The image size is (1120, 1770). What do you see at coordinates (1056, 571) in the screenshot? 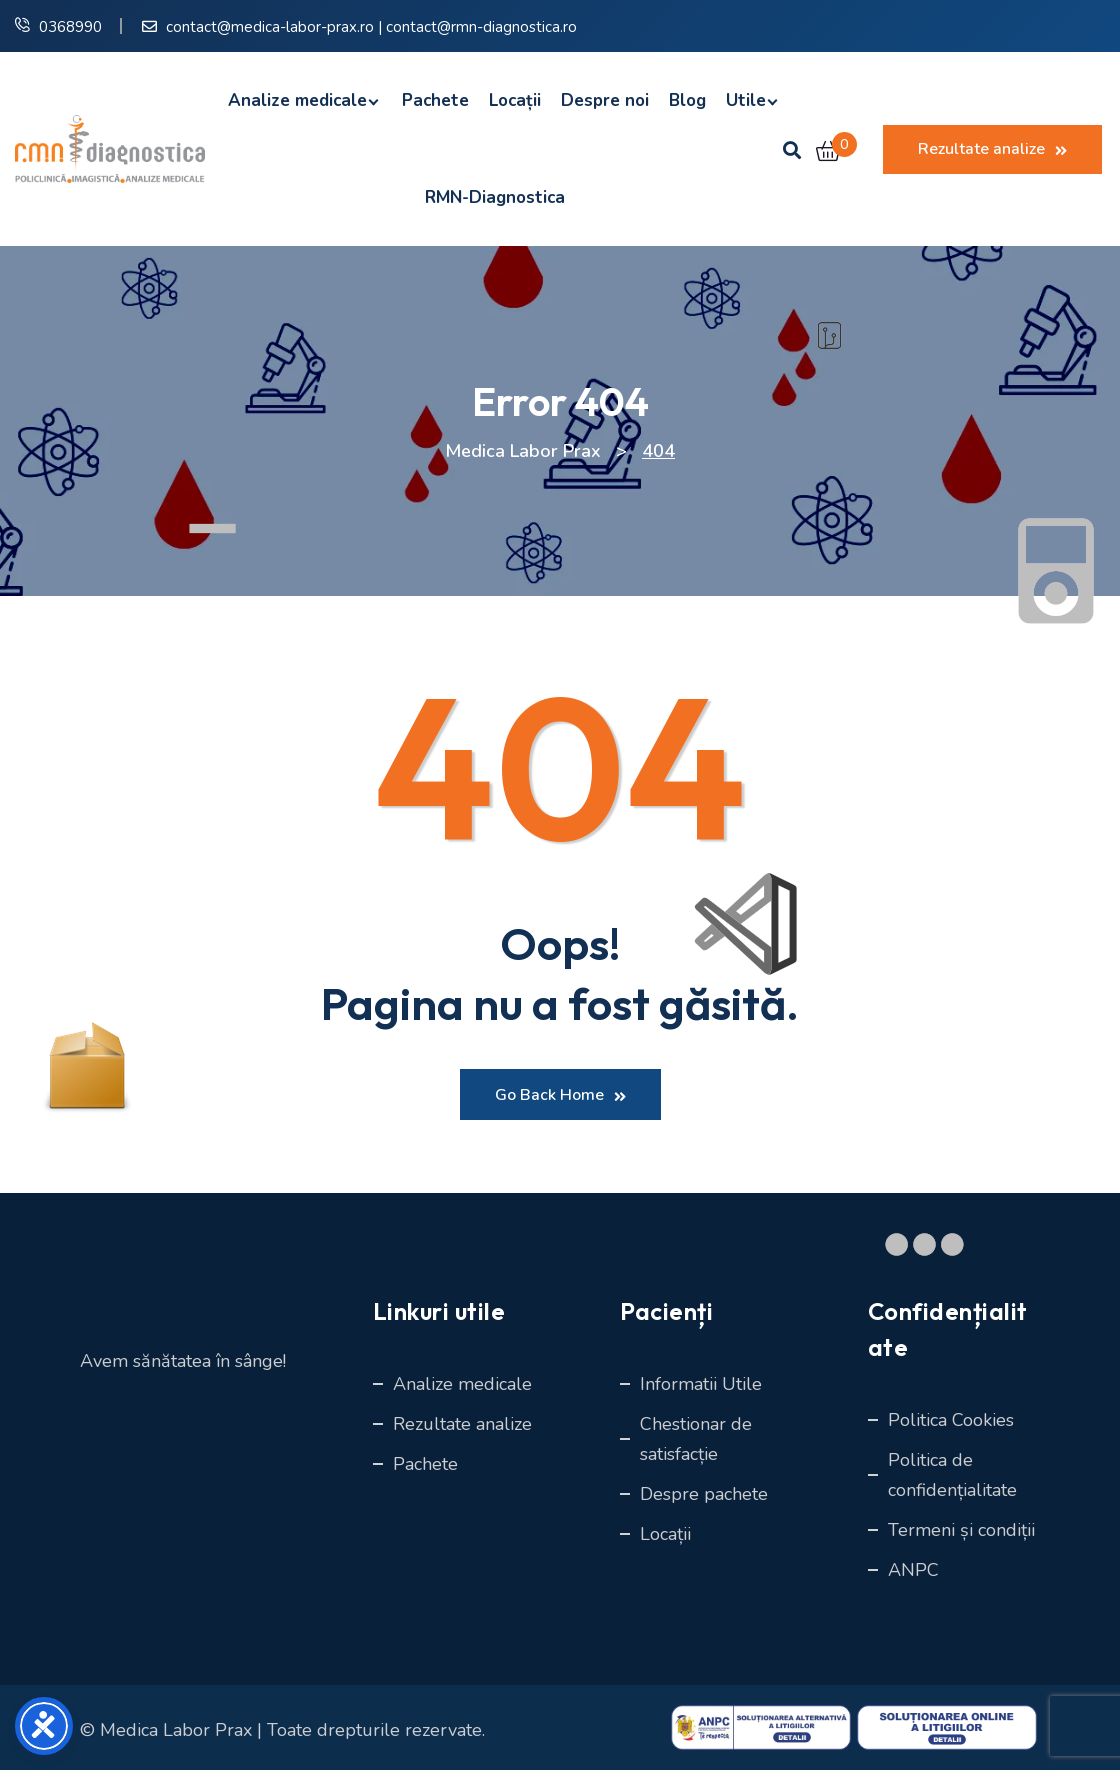
I see `access media player device` at bounding box center [1056, 571].